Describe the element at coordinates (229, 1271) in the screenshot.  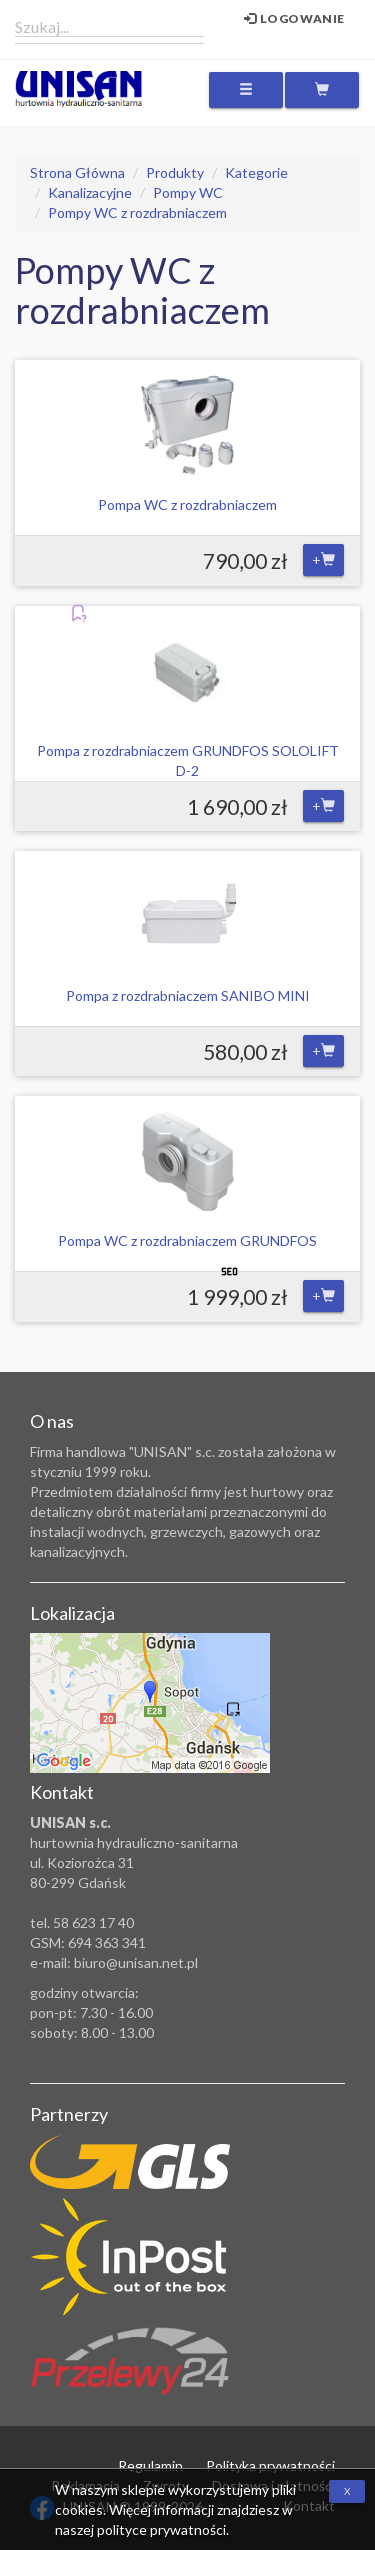
I see `access search engine optimization tools` at that location.